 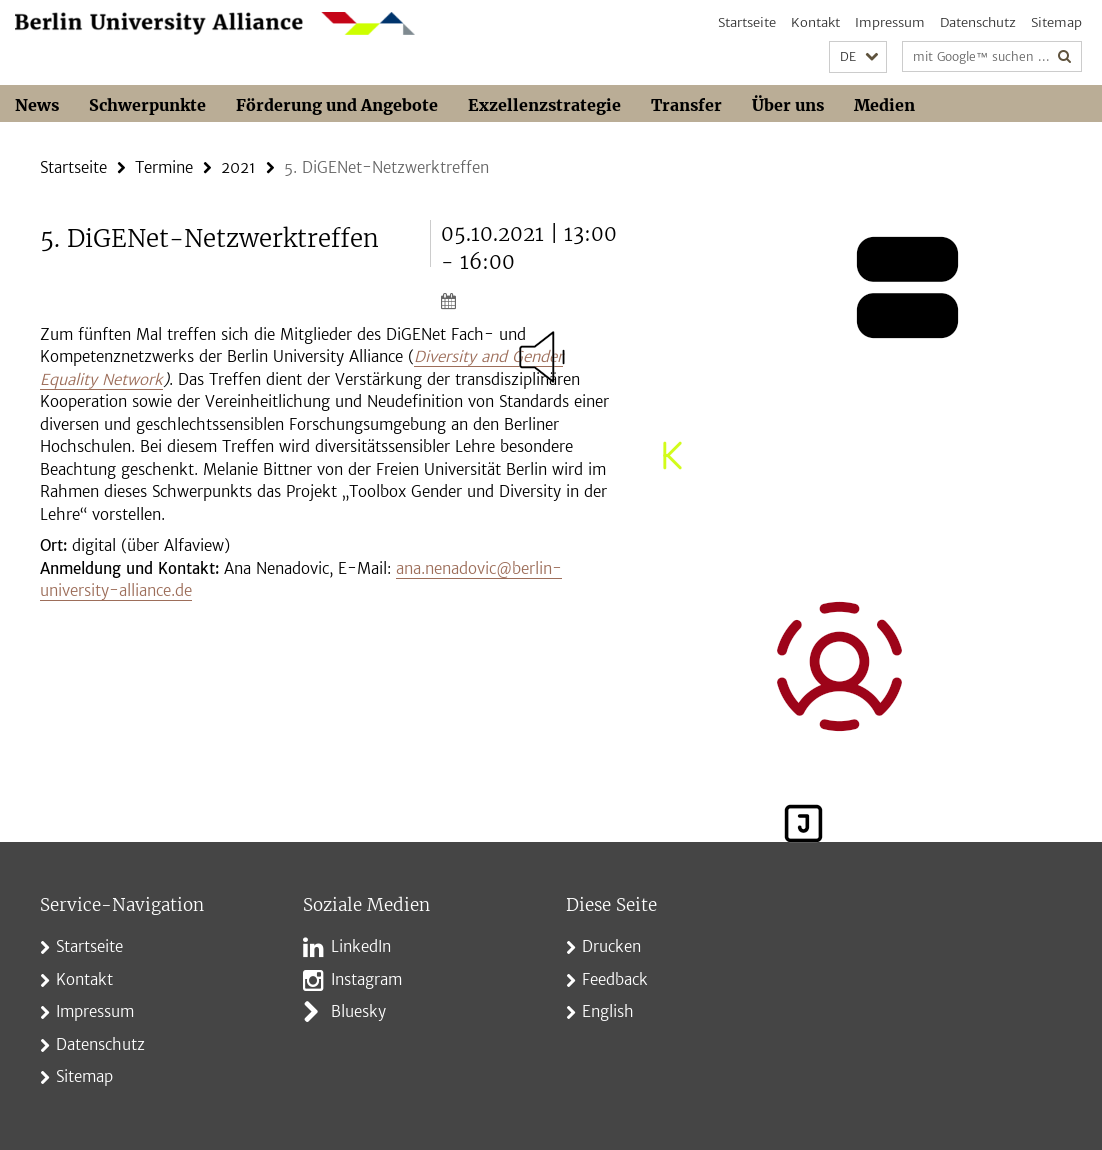 I want to click on represents the letter J in a menu or keyboard interface, so click(x=803, y=823).